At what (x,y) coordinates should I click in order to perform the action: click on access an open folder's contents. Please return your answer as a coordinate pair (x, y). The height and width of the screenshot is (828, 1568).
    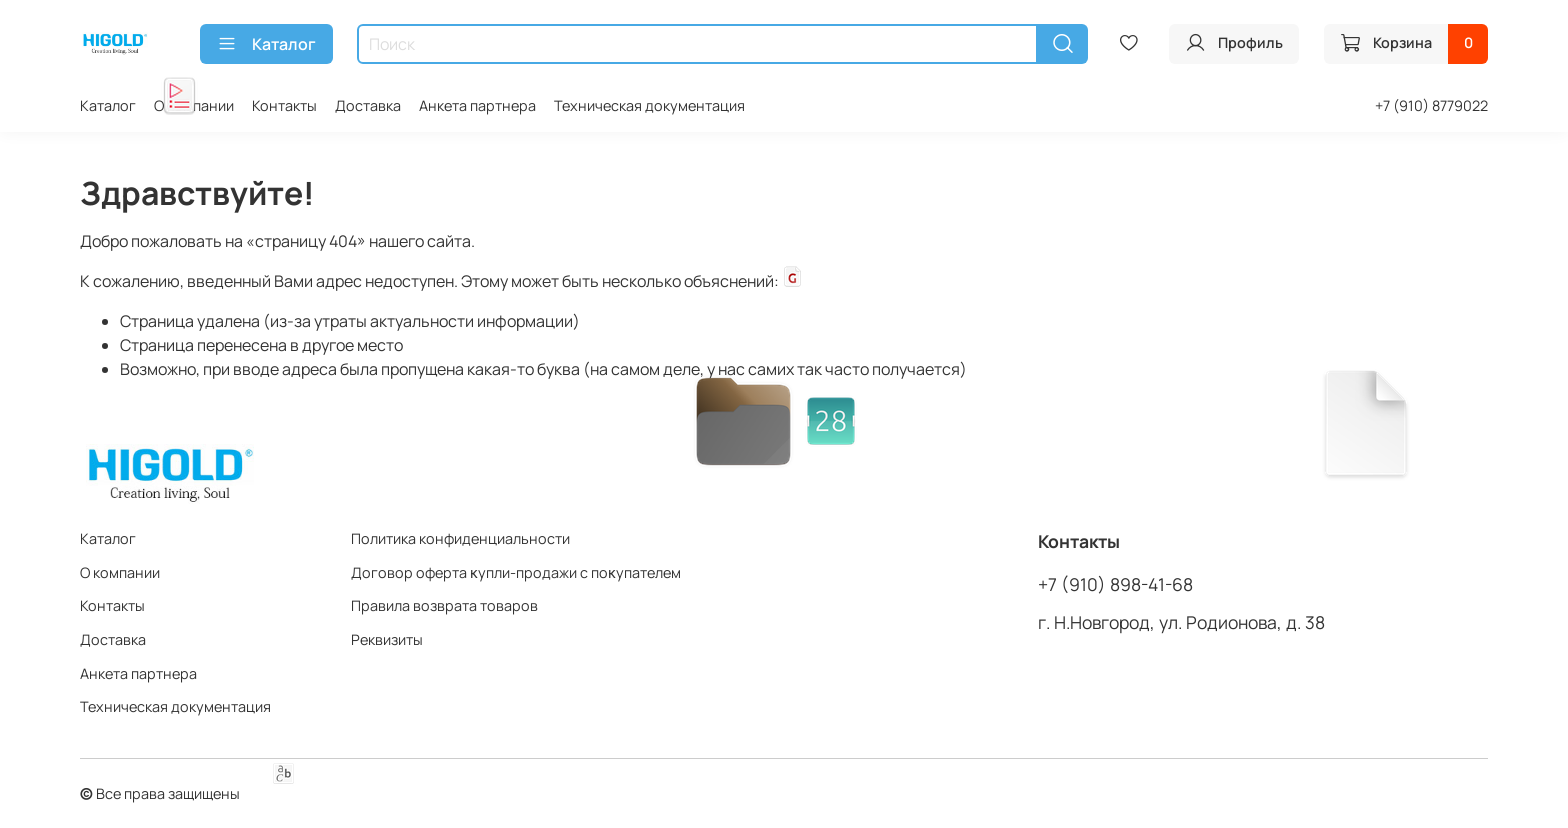
    Looking at the image, I should click on (743, 421).